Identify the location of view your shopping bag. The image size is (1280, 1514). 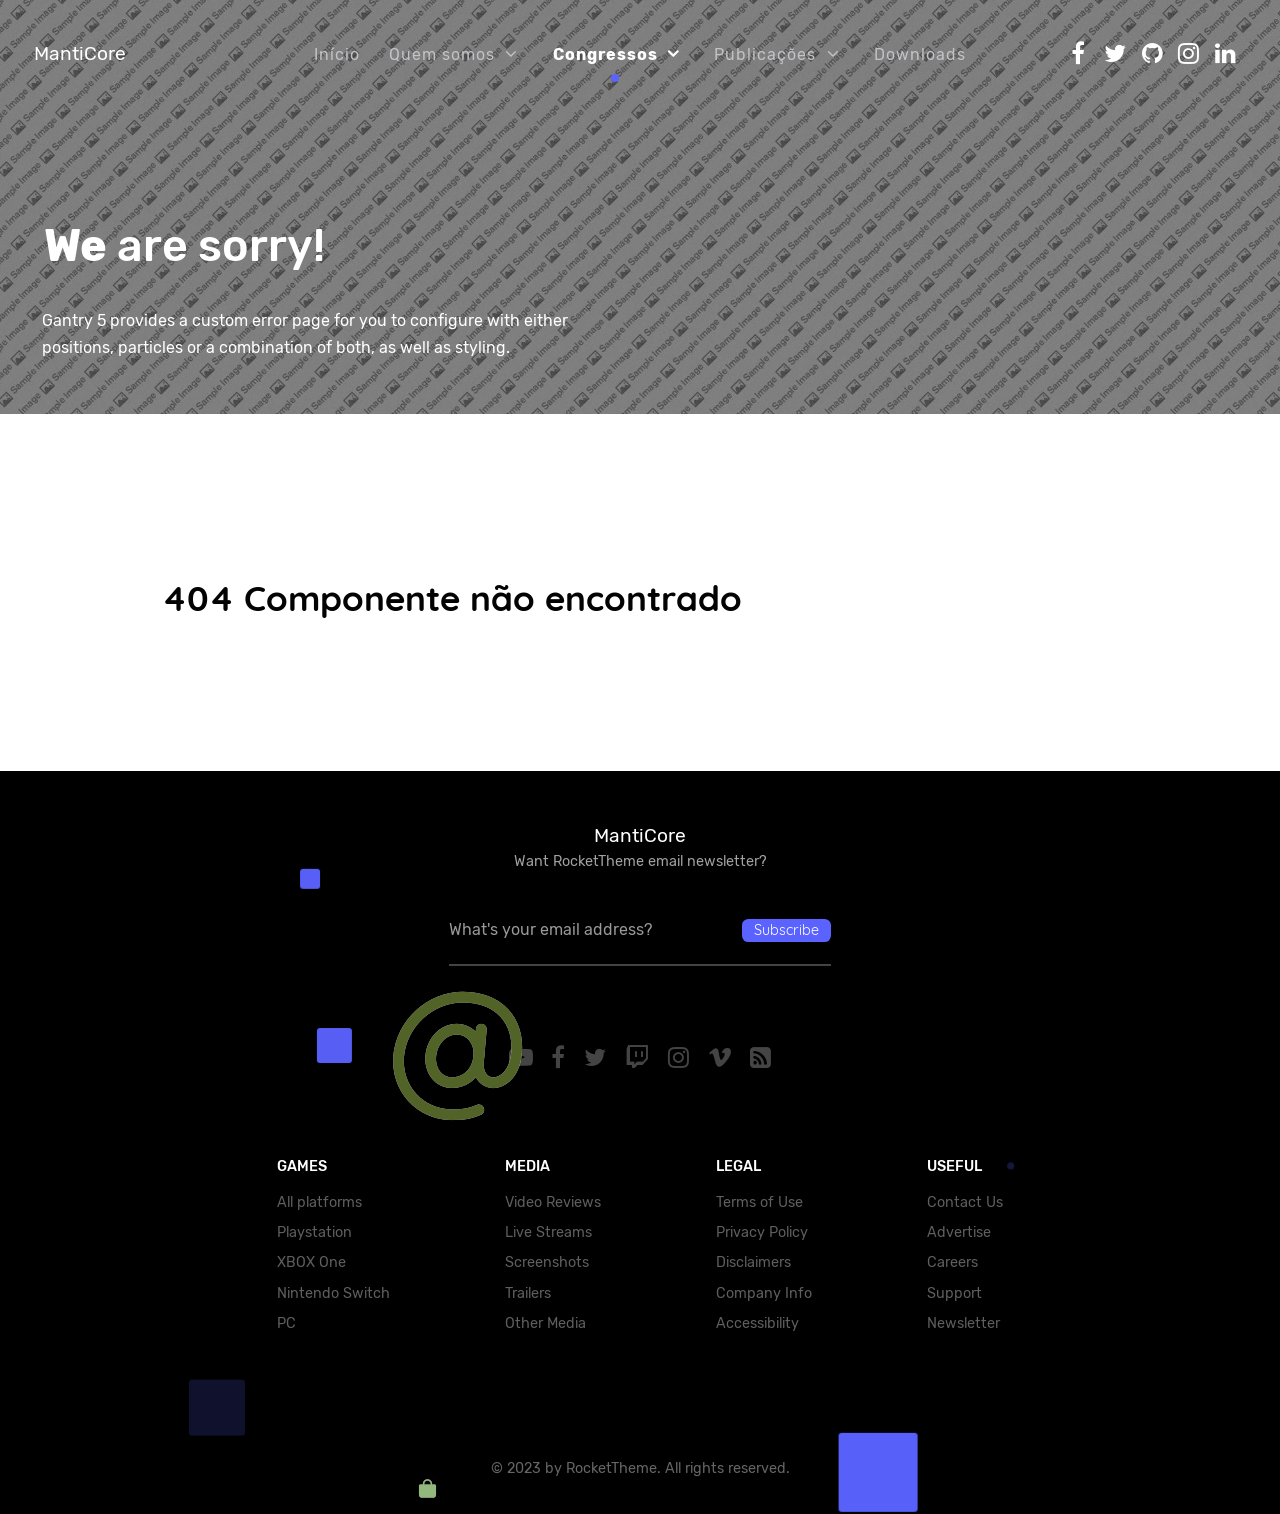
(427, 1488).